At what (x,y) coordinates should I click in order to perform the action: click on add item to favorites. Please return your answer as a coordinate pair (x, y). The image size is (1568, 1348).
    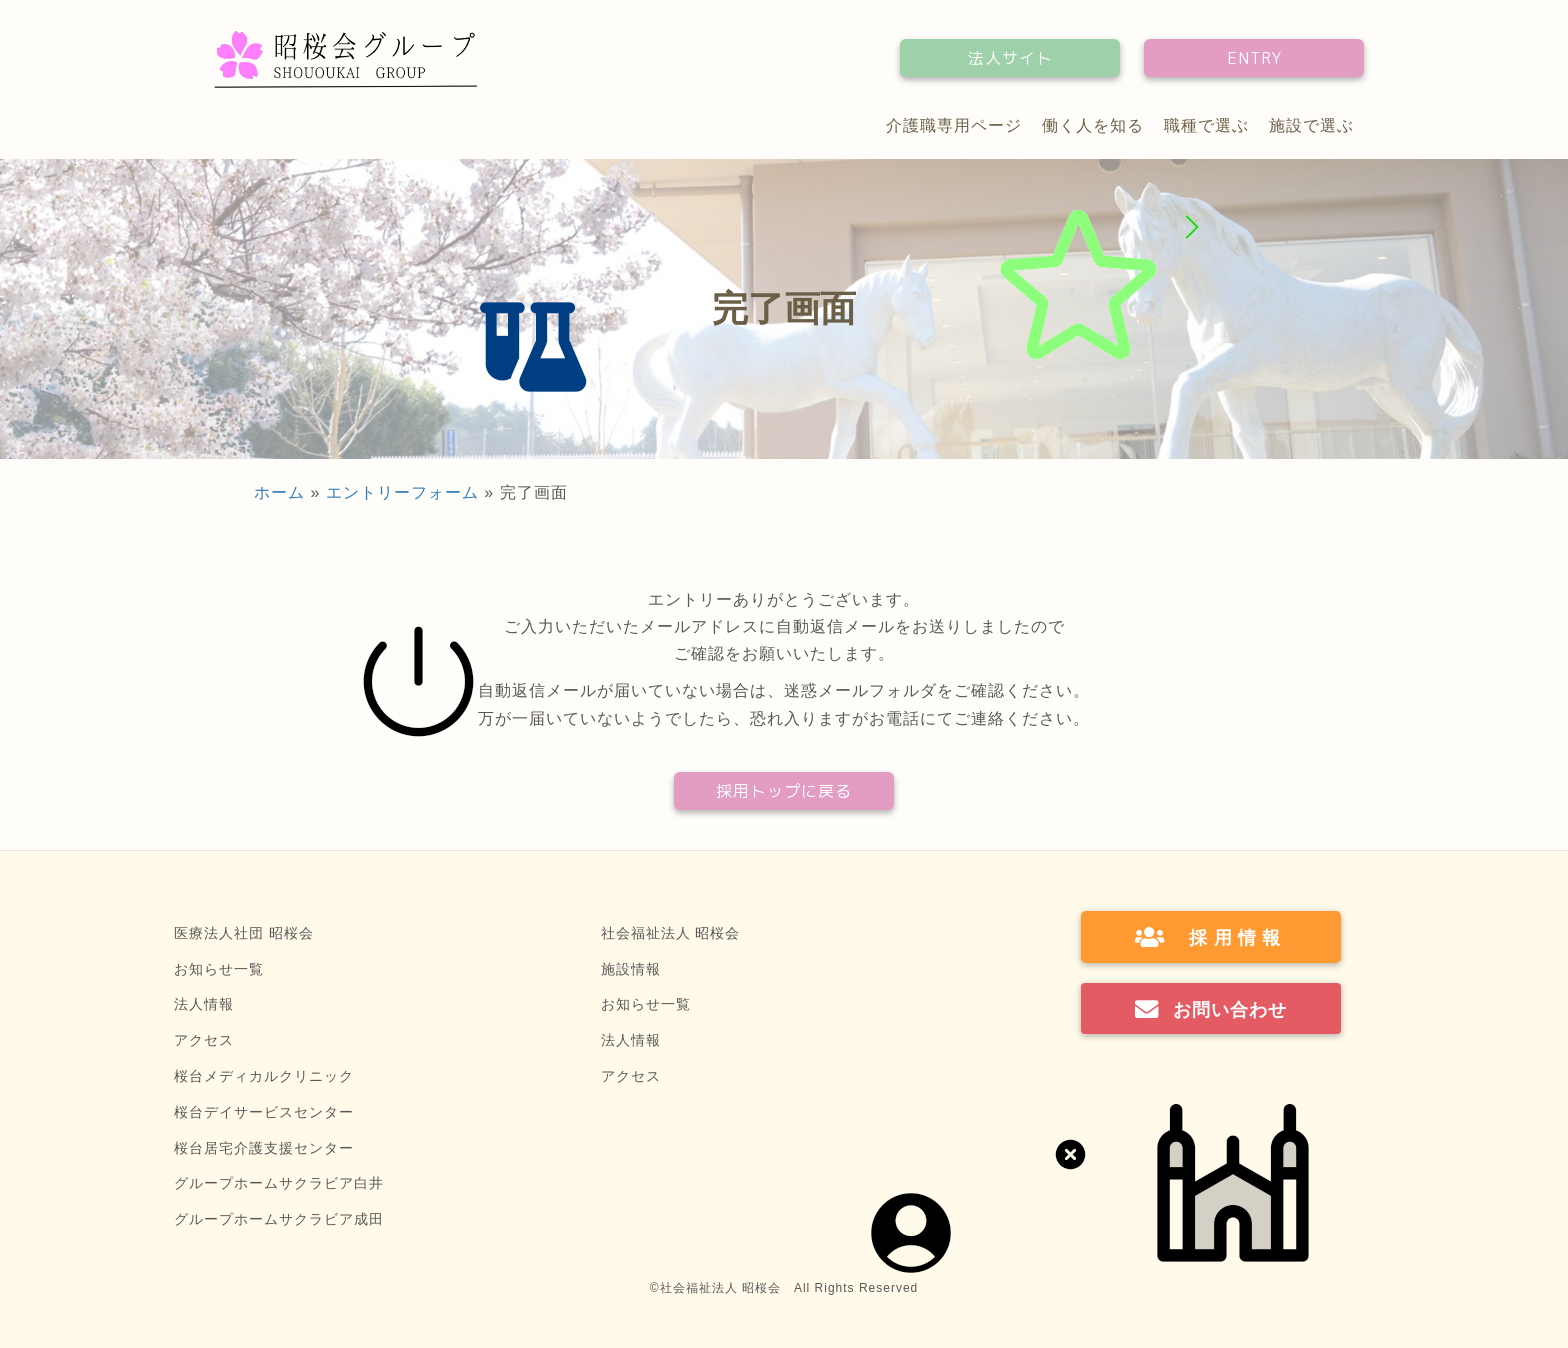
    Looking at the image, I should click on (1078, 285).